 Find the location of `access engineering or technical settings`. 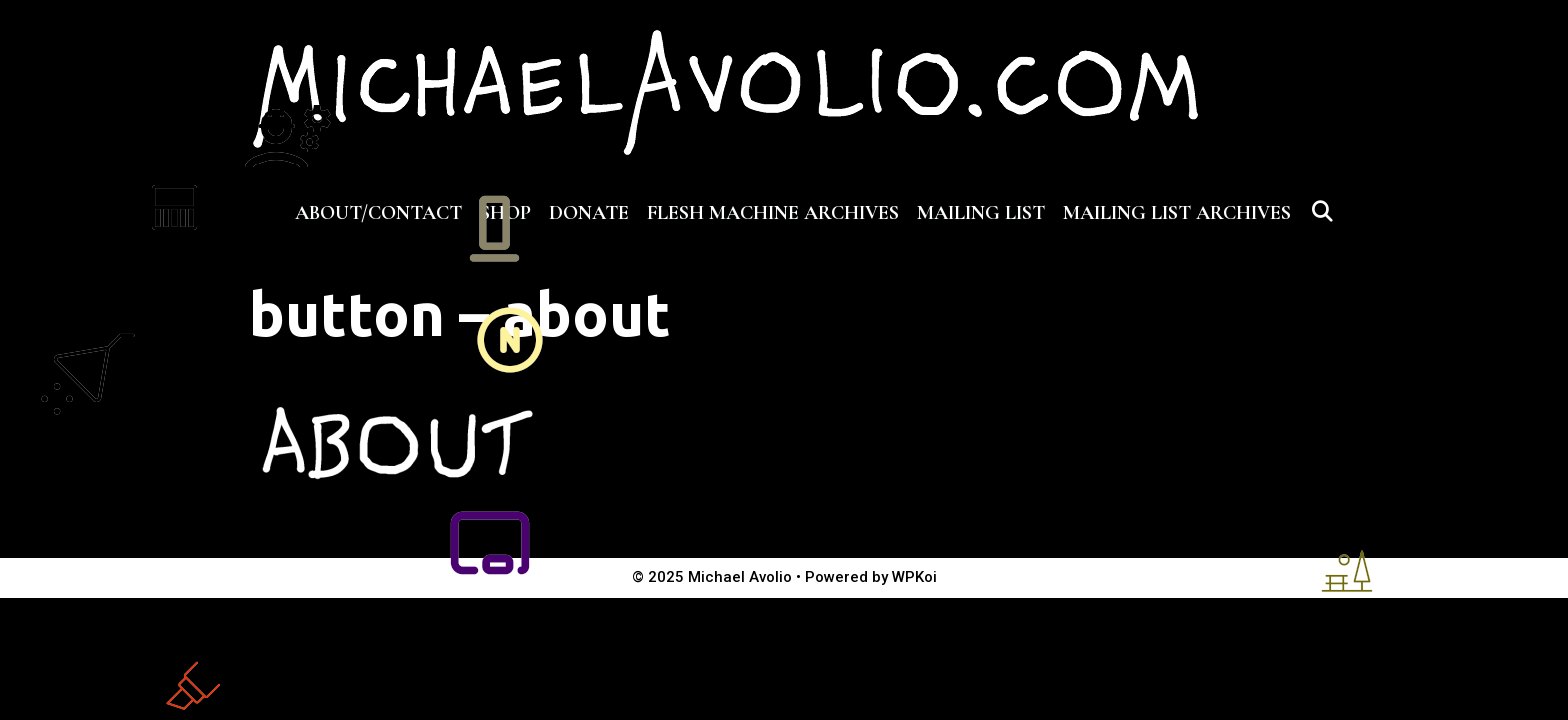

access engineering or technical settings is located at coordinates (288, 140).